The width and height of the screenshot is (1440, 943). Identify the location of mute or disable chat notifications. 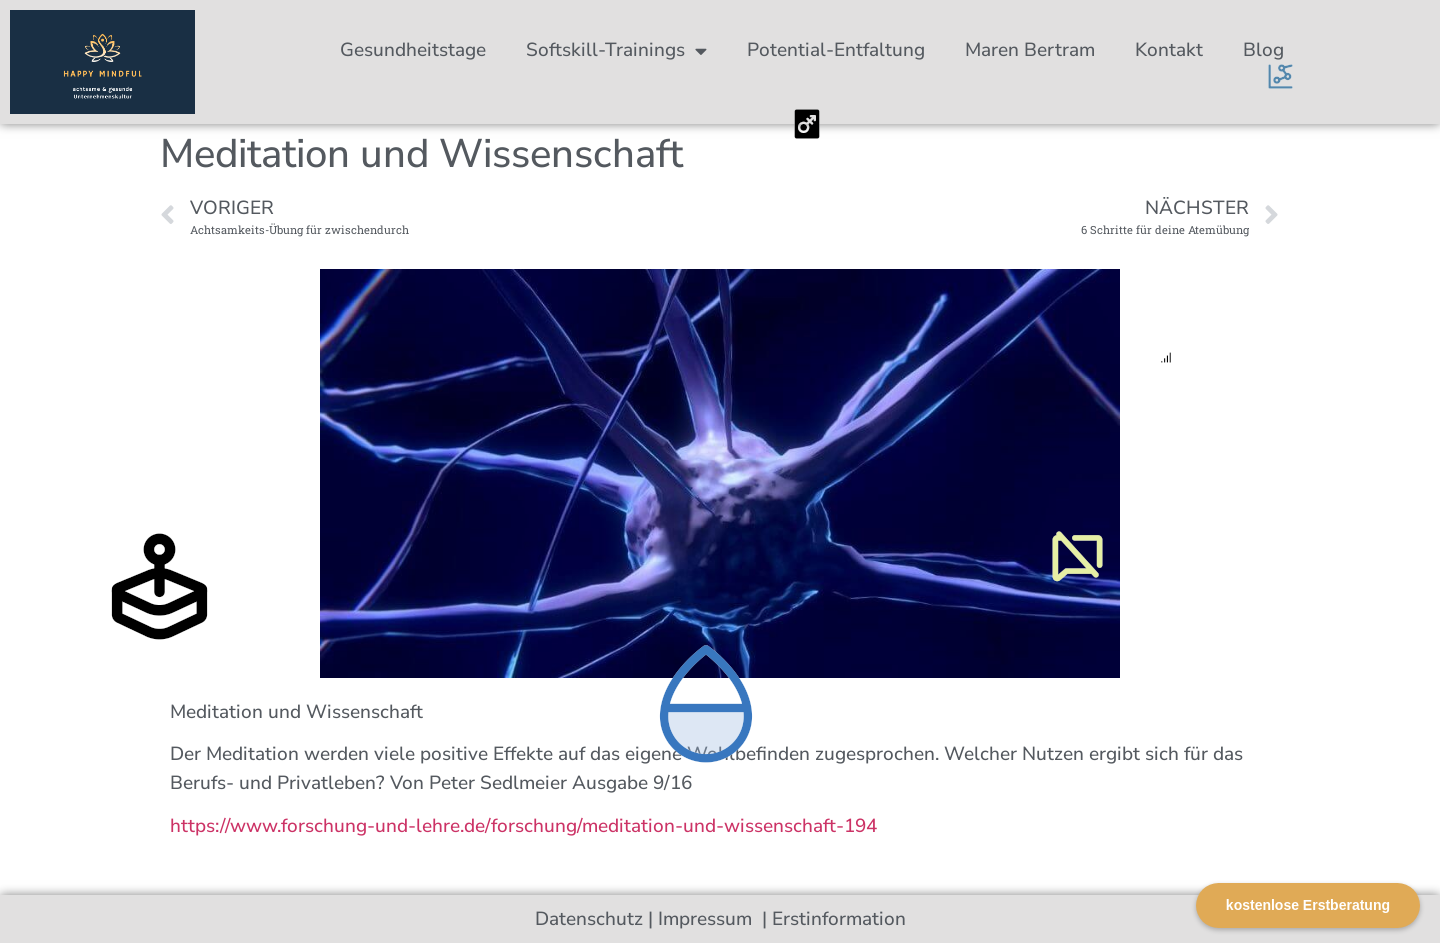
(1077, 554).